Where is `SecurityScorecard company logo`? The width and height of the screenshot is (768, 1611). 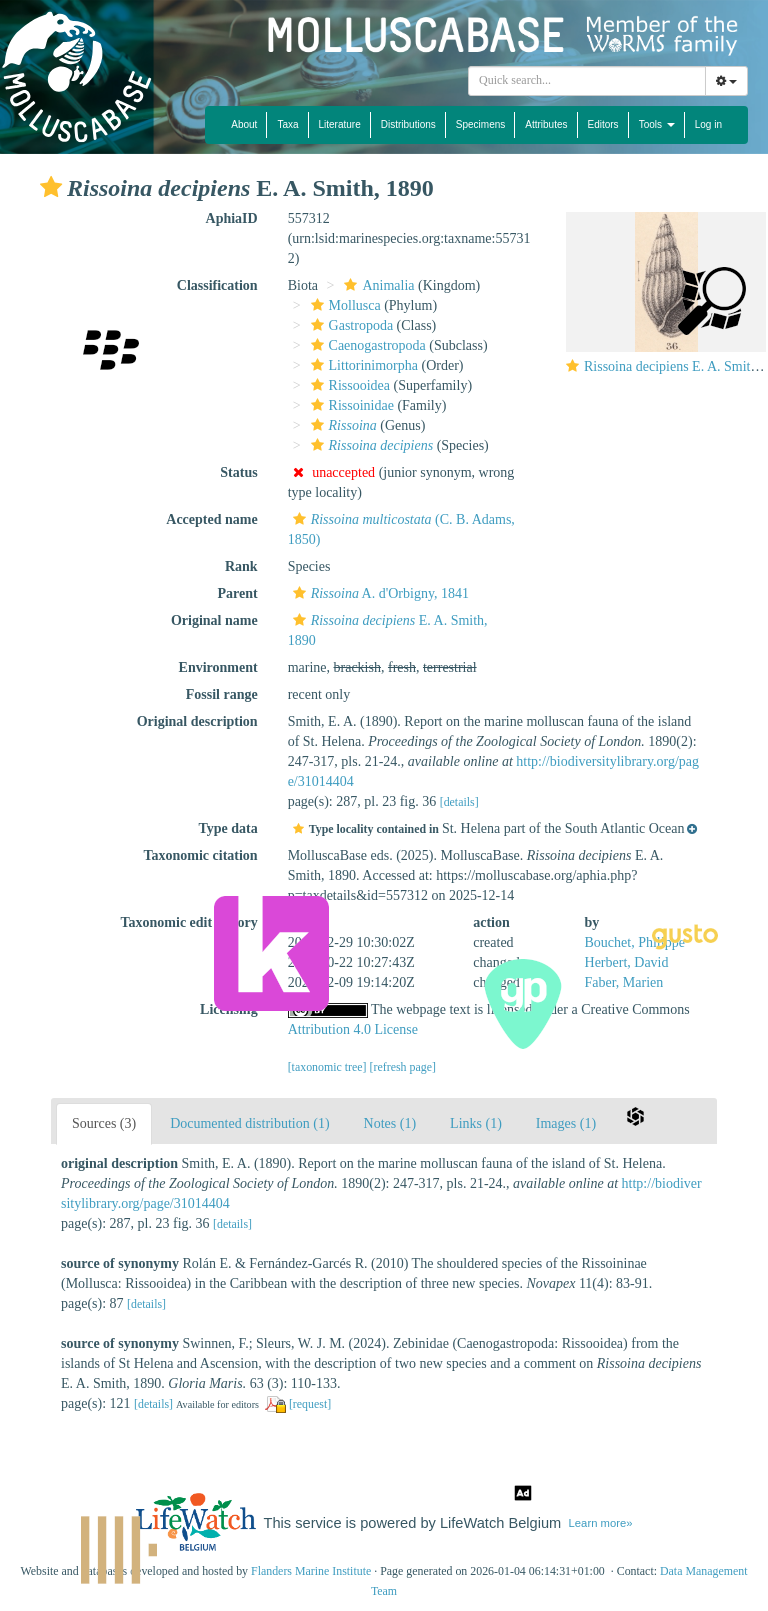 SecurityScorecard company logo is located at coordinates (635, 1116).